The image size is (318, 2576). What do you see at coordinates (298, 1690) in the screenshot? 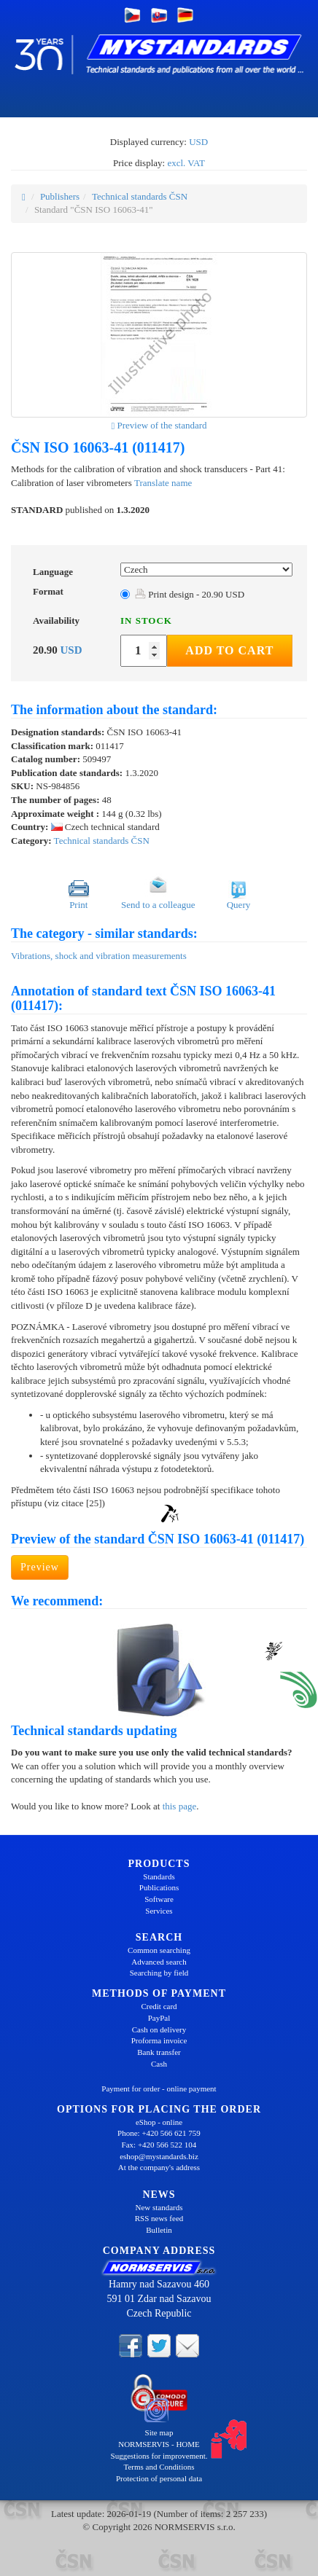
I see `indicates loading or processing in progress` at bounding box center [298, 1690].